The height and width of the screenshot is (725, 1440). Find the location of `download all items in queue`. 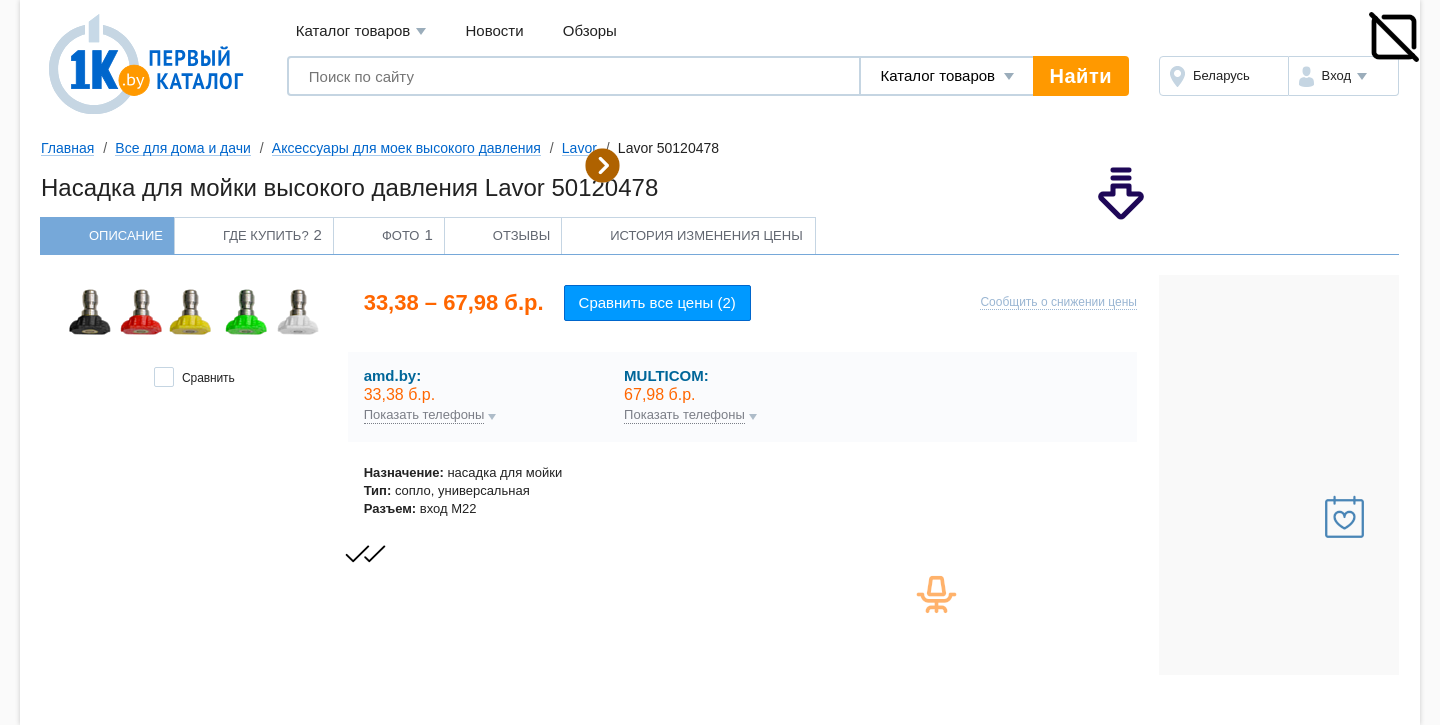

download all items in queue is located at coordinates (1121, 194).